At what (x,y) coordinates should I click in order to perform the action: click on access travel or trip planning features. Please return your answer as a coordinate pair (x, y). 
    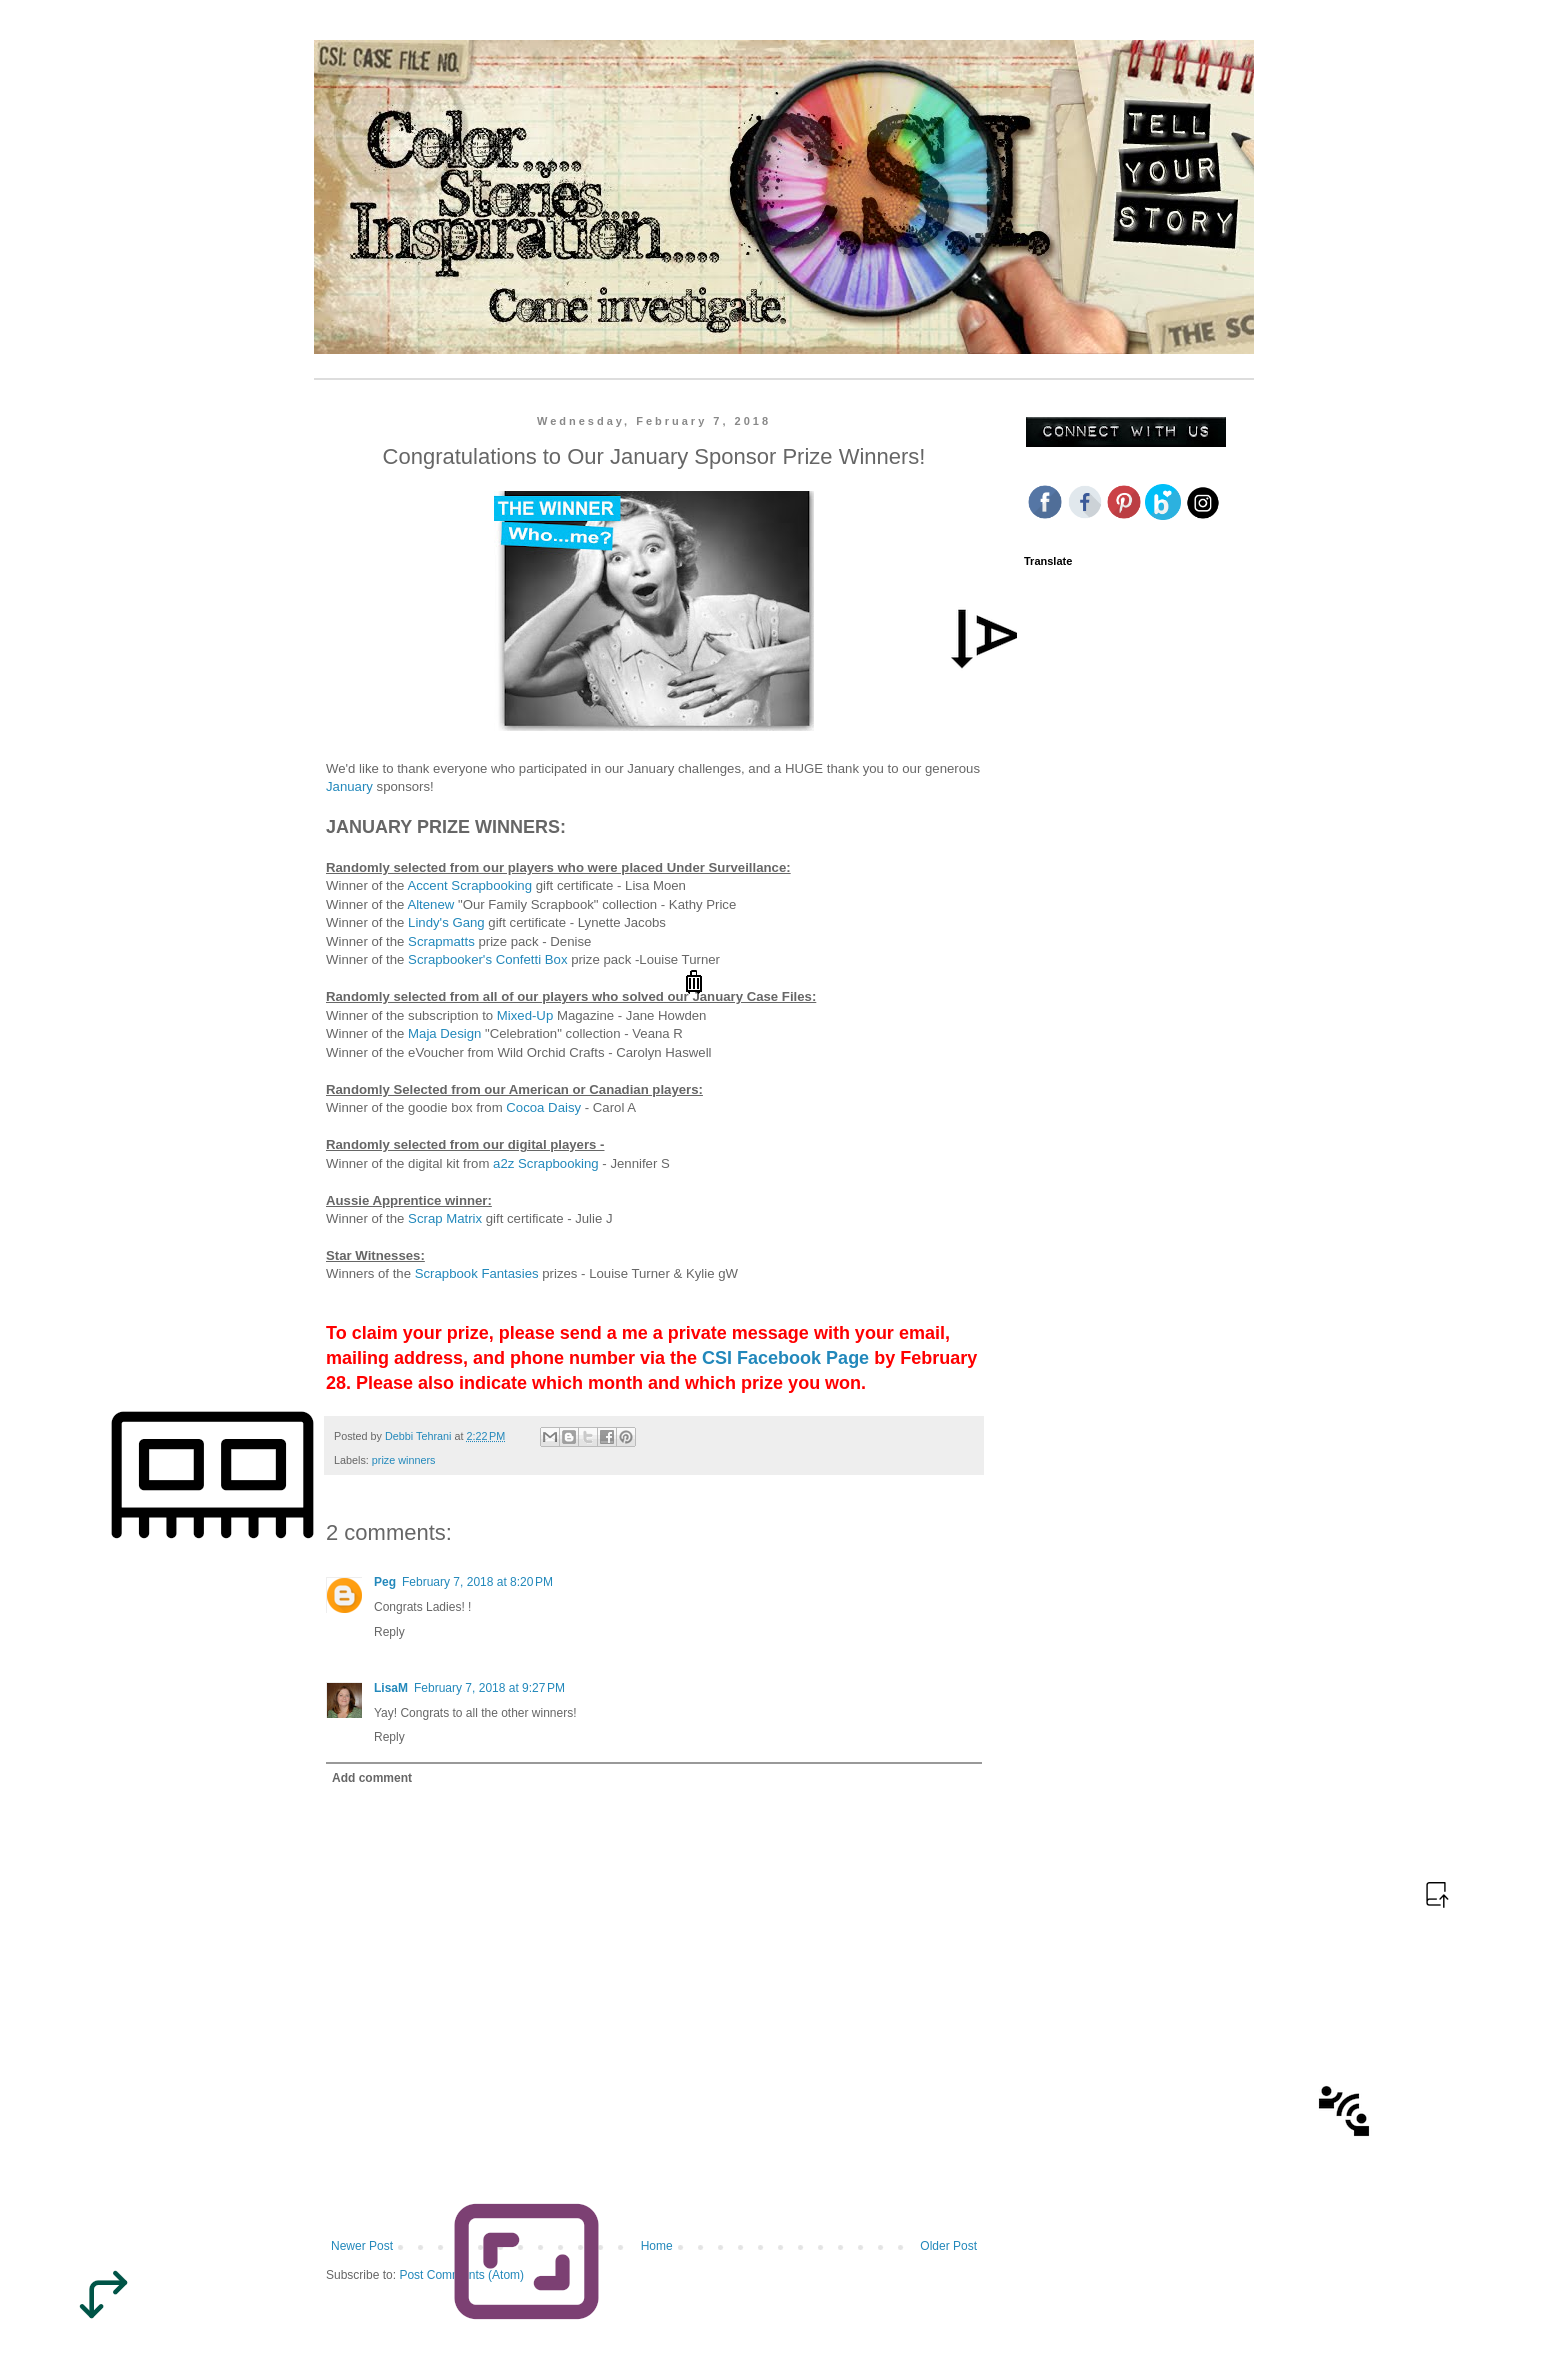
    Looking at the image, I should click on (694, 982).